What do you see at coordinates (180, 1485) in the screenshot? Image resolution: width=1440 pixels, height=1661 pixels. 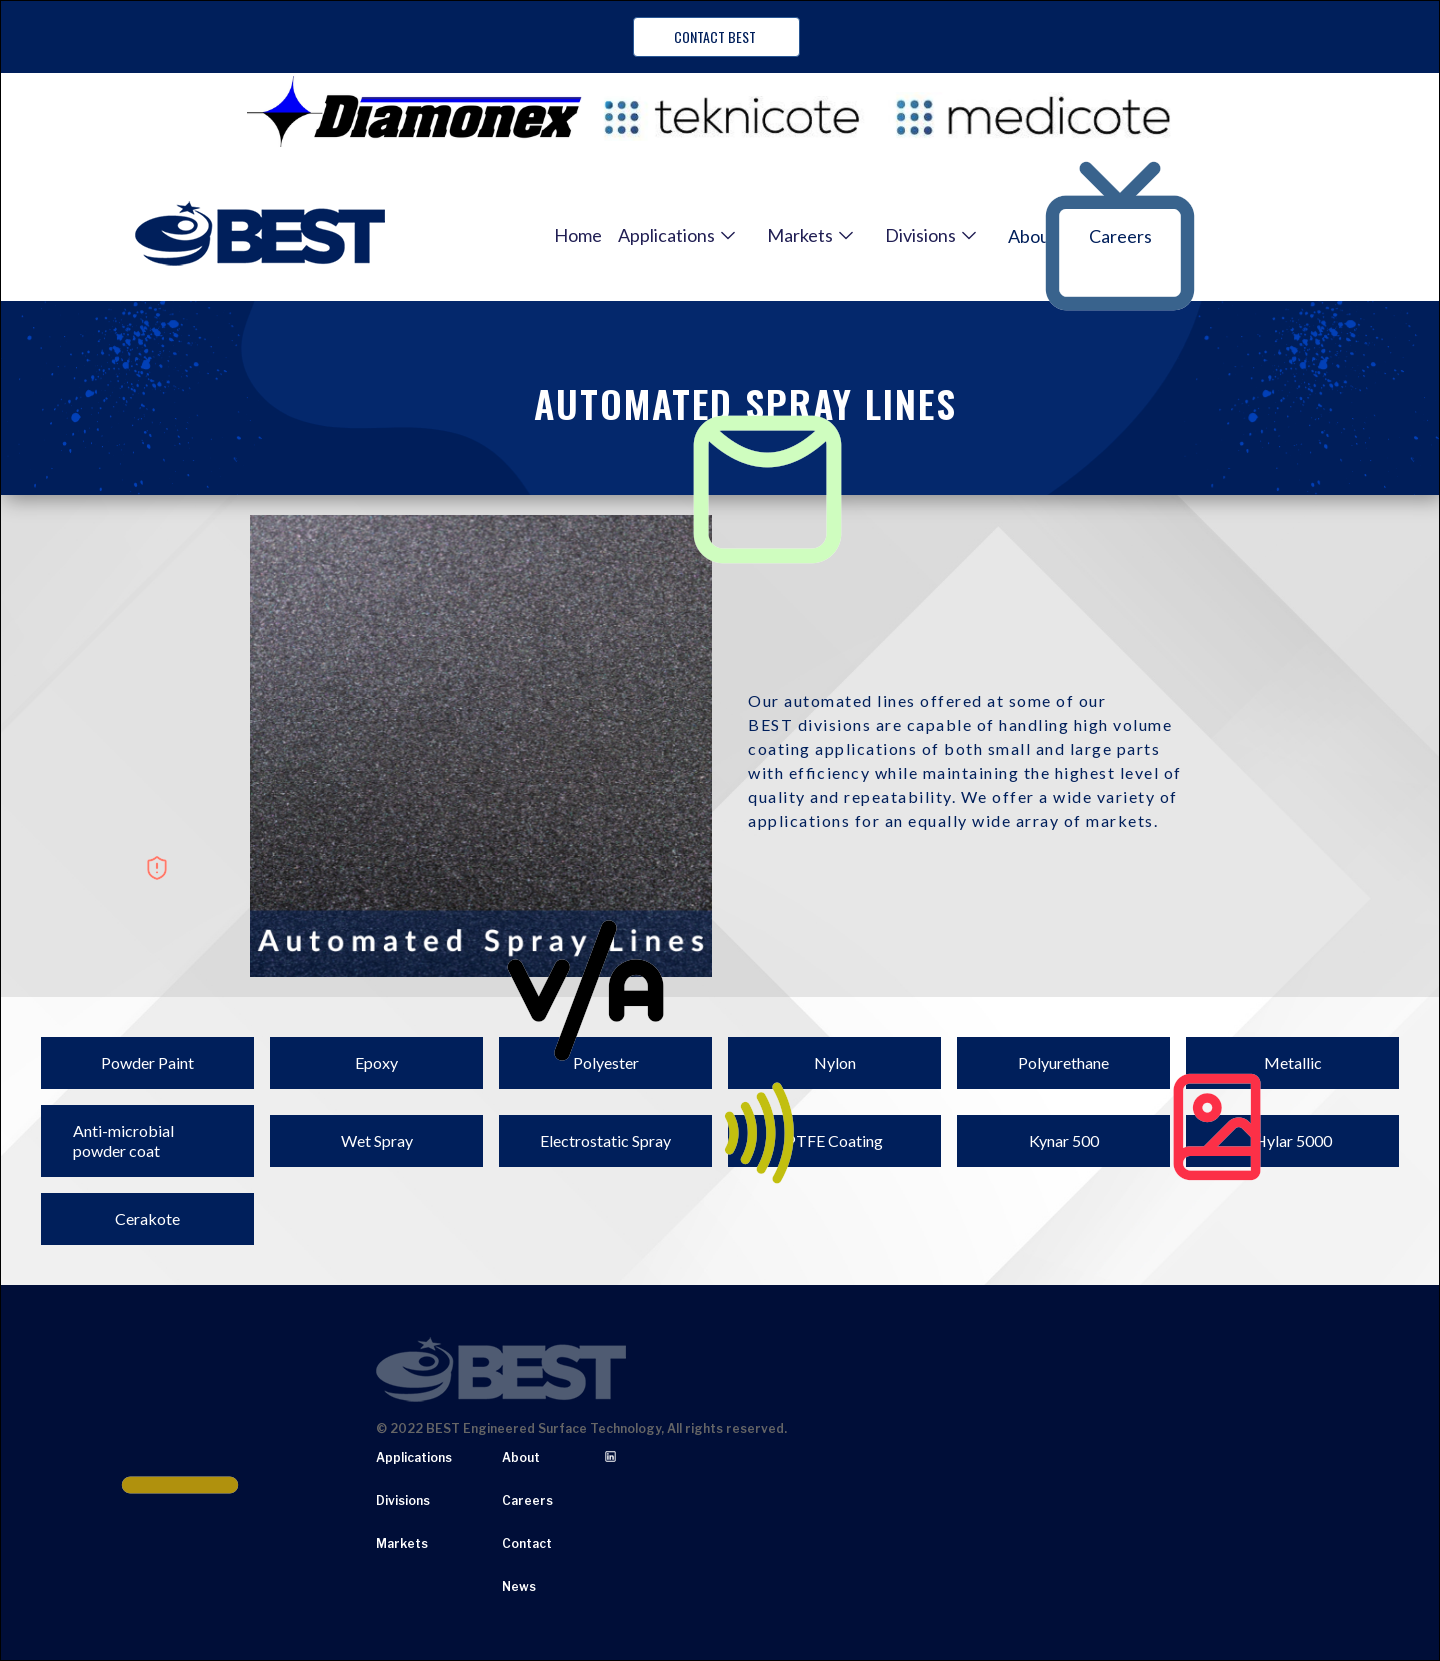 I see `remove an item from a list or cart` at bounding box center [180, 1485].